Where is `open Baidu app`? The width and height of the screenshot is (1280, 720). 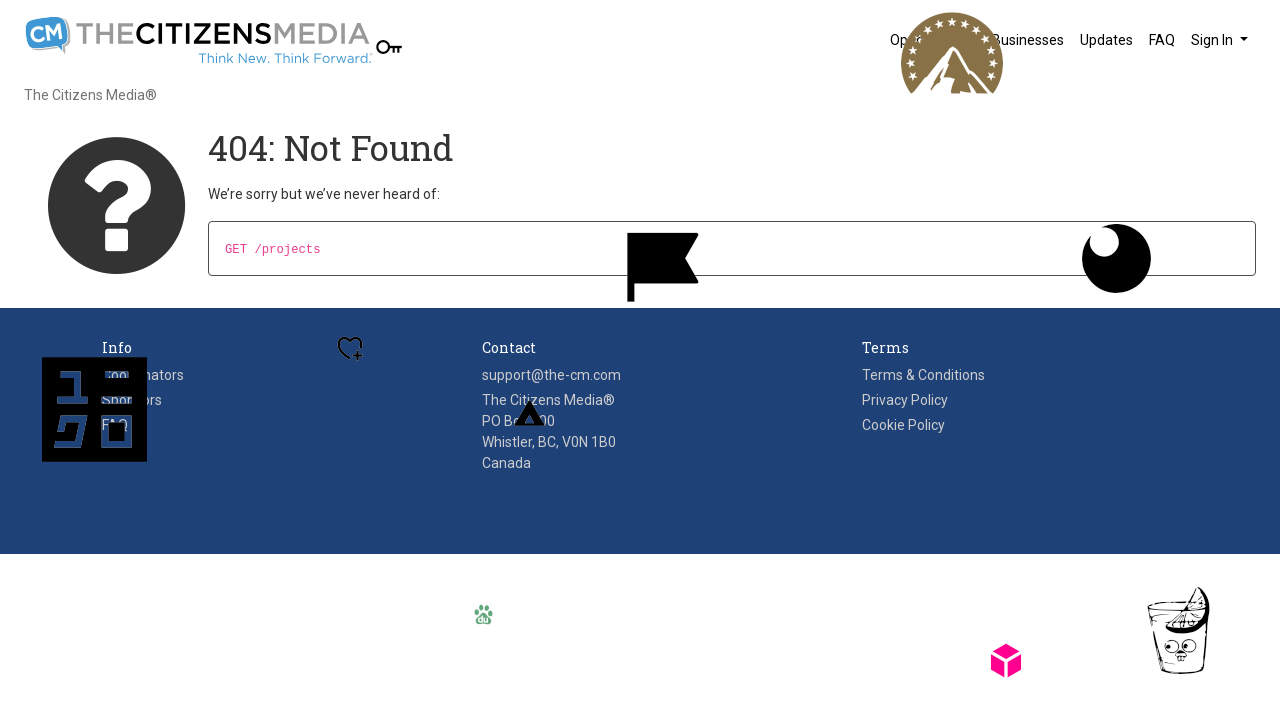 open Baidu app is located at coordinates (483, 614).